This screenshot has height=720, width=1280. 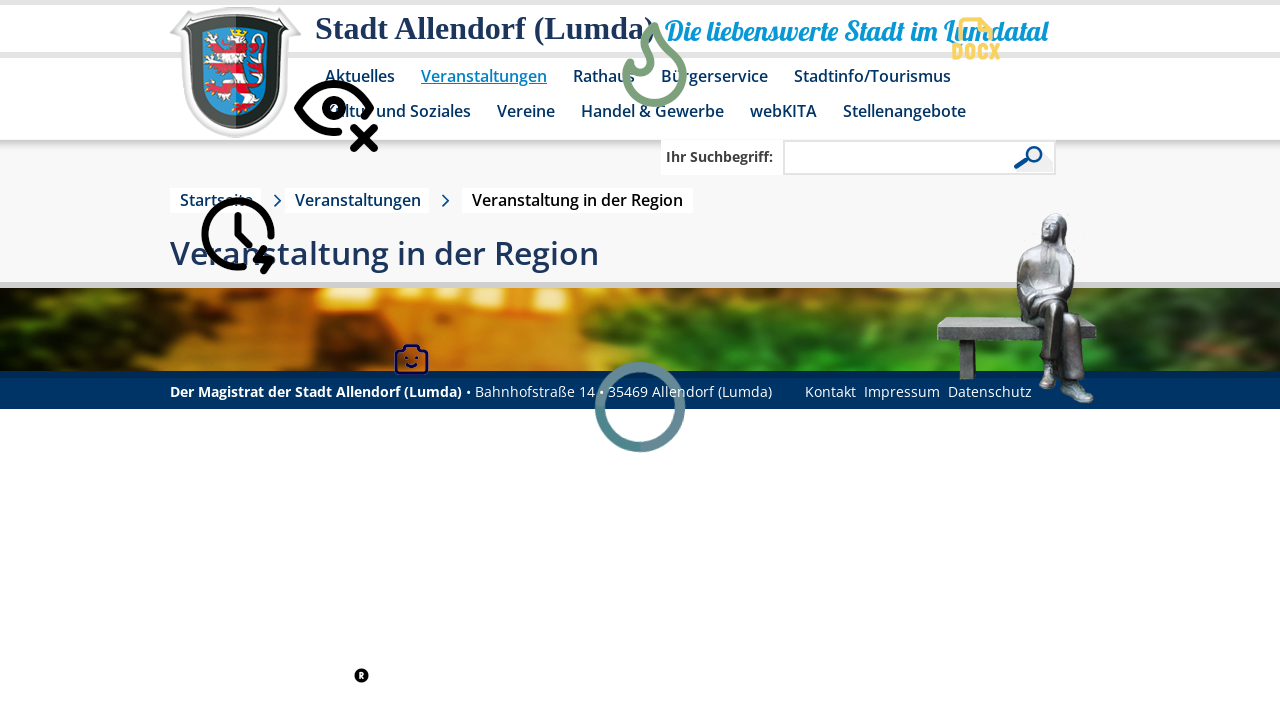 I want to click on quick timer or speed scheduling, so click(x=238, y=234).